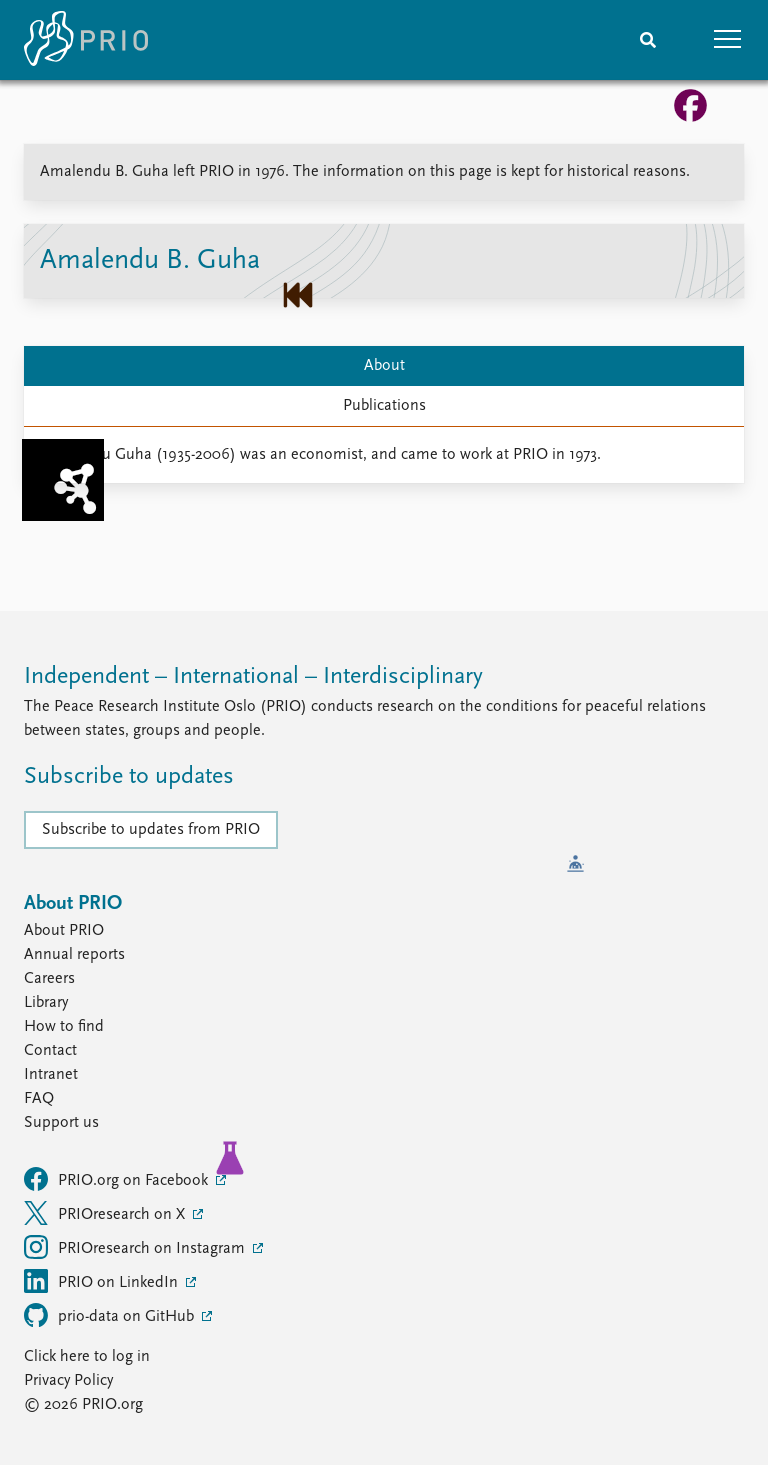 This screenshot has width=768, height=1465. Describe the element at coordinates (63, 480) in the screenshot. I see `cytoscape.js library logo` at that location.